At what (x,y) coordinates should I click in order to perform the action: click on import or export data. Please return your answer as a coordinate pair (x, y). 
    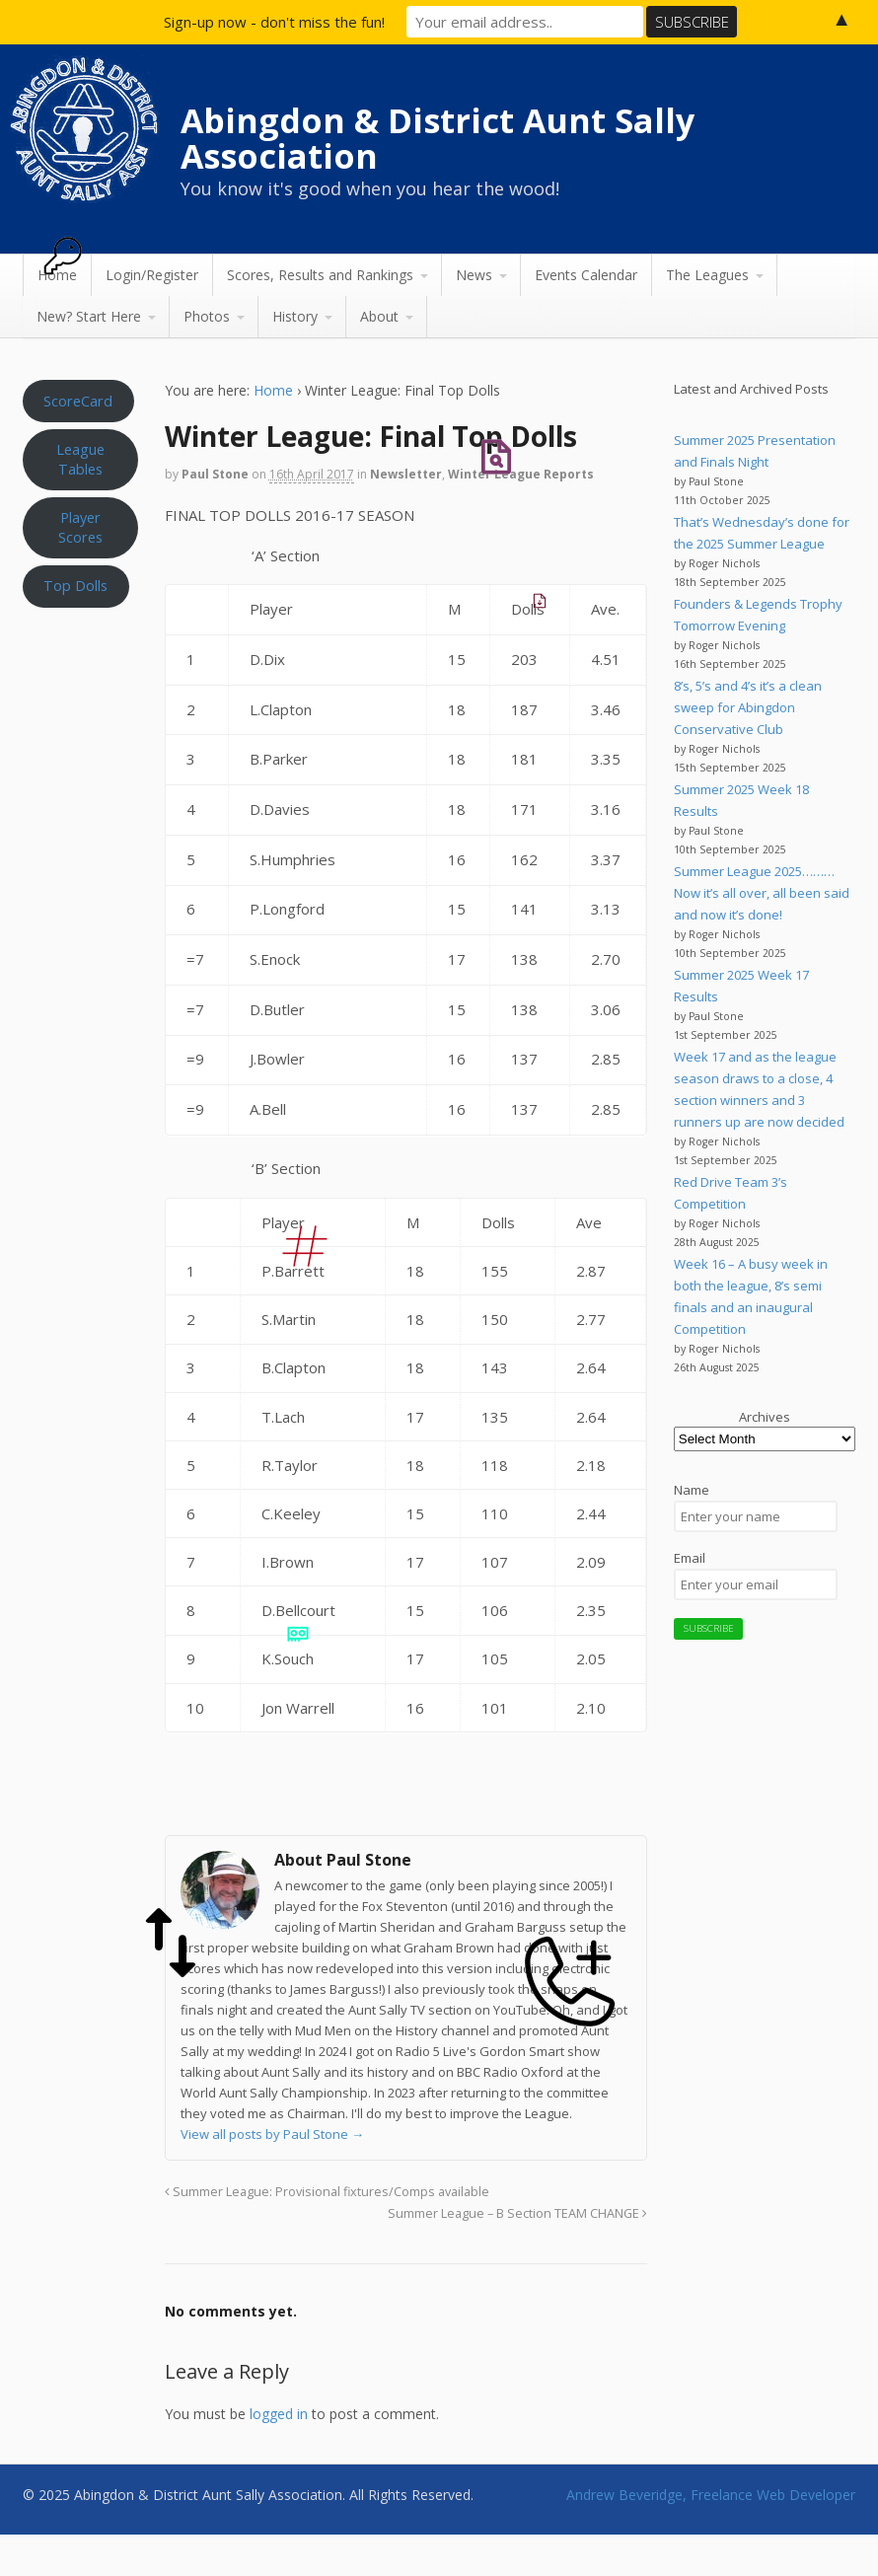
    Looking at the image, I should click on (171, 1943).